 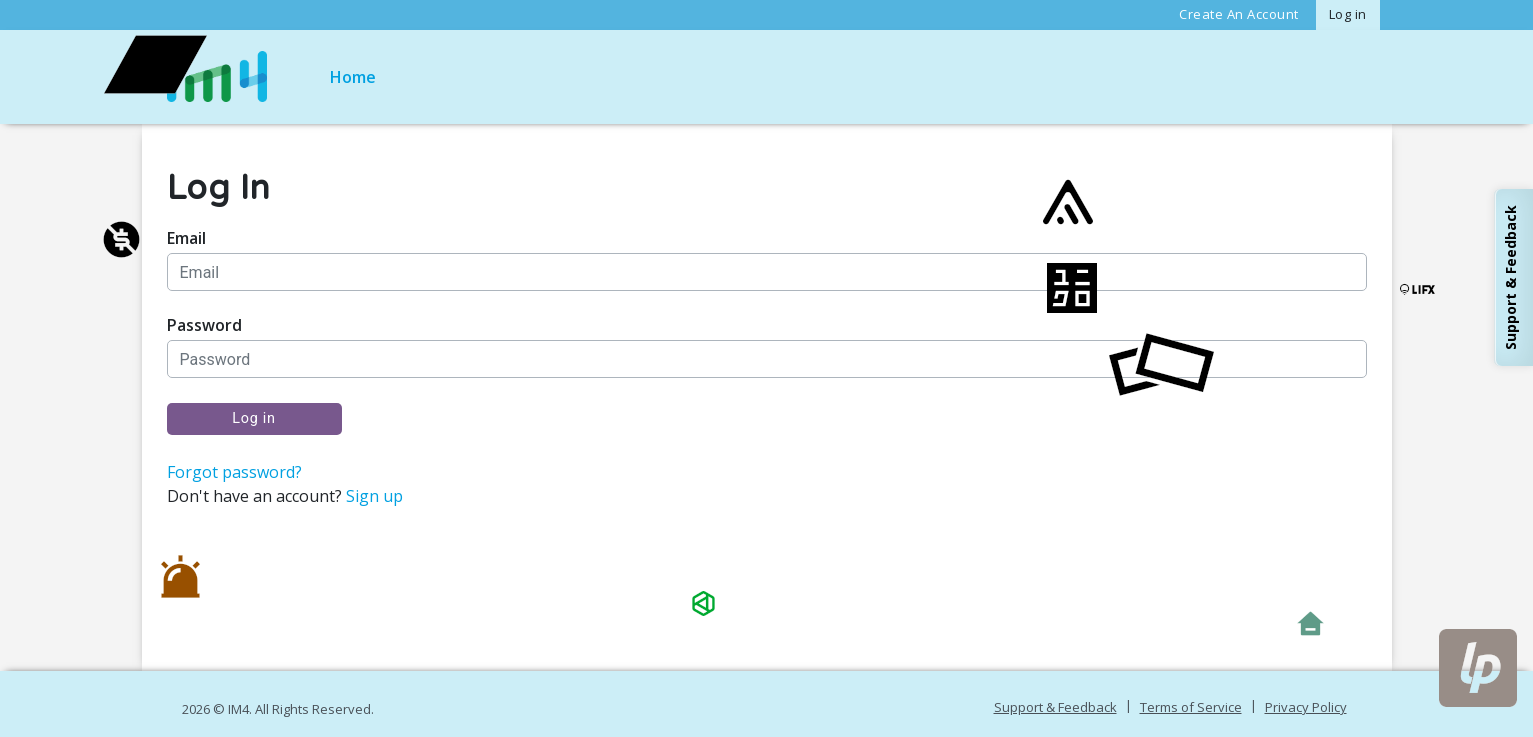 What do you see at coordinates (1478, 668) in the screenshot?
I see `link to Liberapay donation page` at bounding box center [1478, 668].